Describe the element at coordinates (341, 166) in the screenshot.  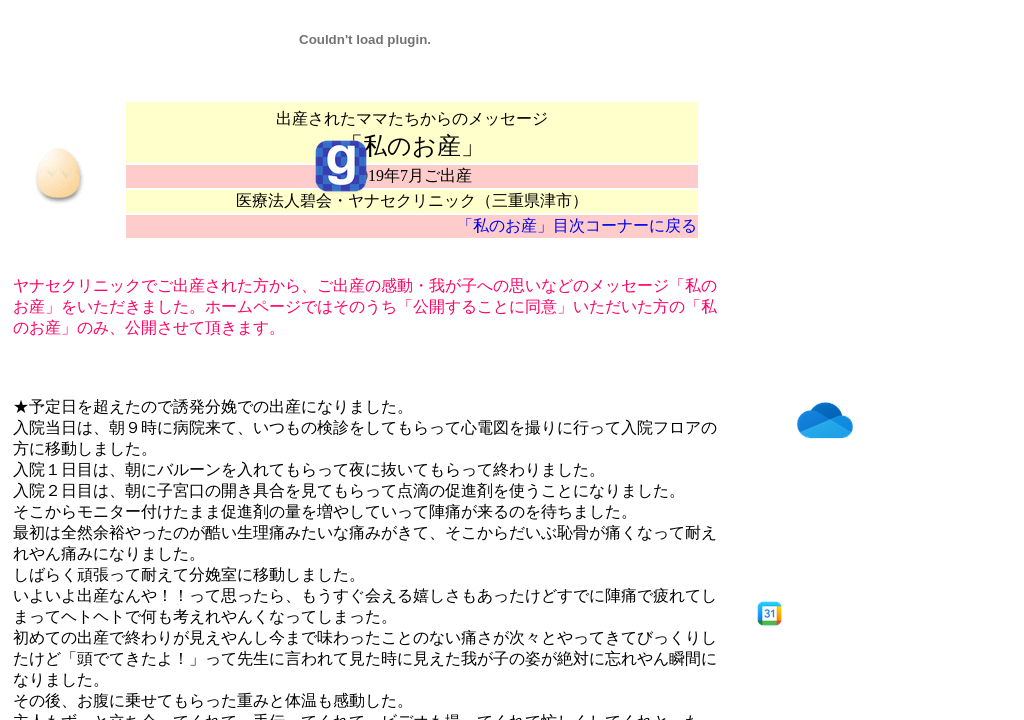
I see `launch garry's mod game` at that location.